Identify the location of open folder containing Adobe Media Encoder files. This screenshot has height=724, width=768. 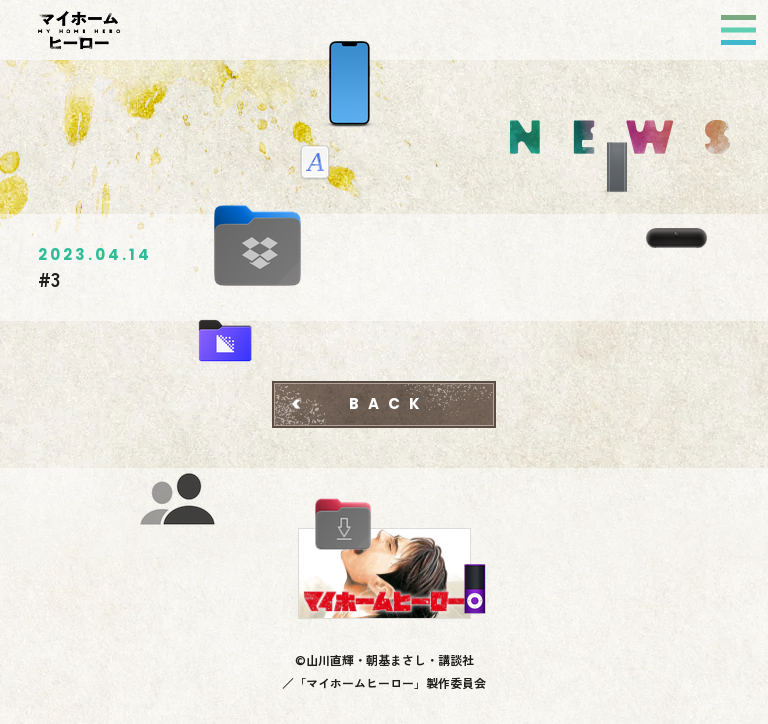
(225, 342).